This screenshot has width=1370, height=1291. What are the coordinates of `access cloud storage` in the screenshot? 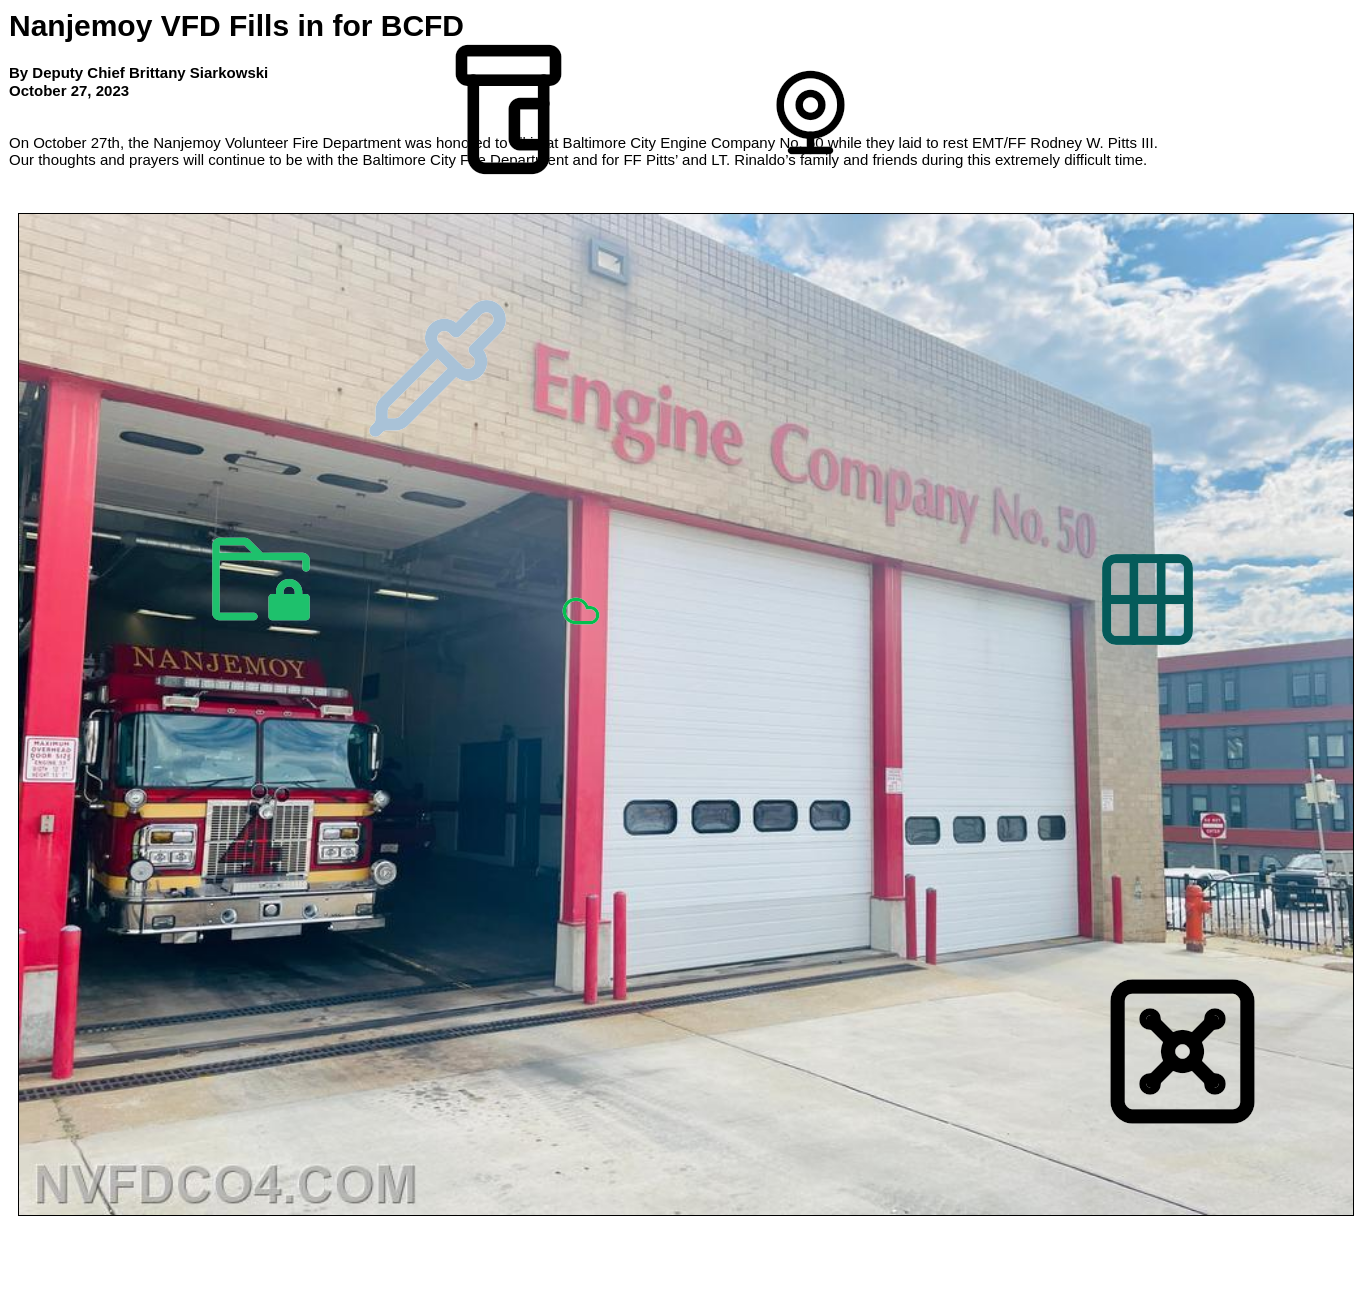 It's located at (581, 611).